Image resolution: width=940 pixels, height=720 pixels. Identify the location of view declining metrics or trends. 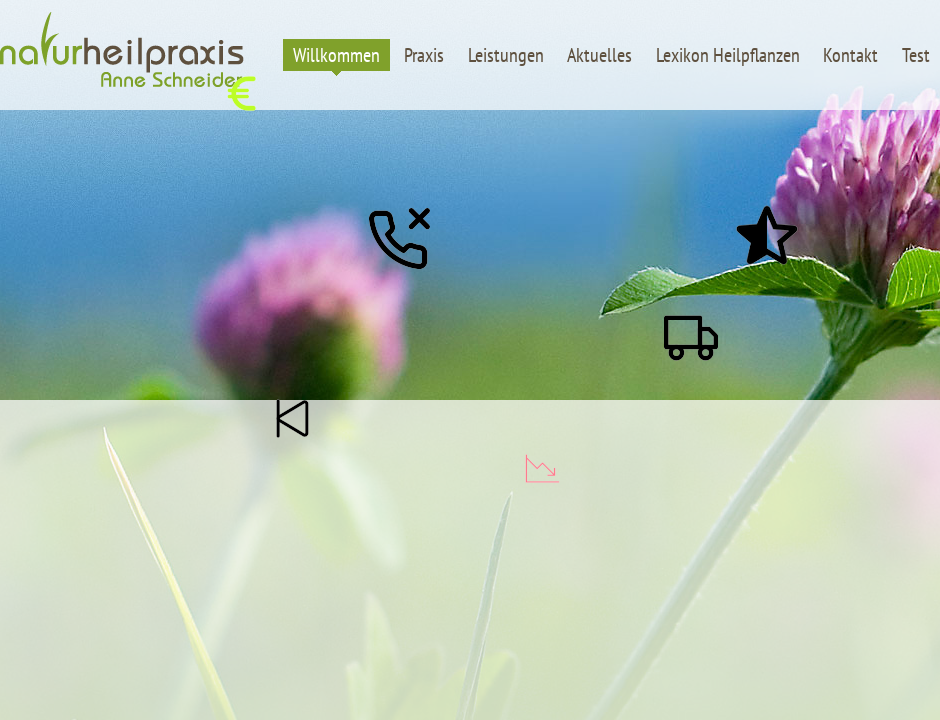
(542, 468).